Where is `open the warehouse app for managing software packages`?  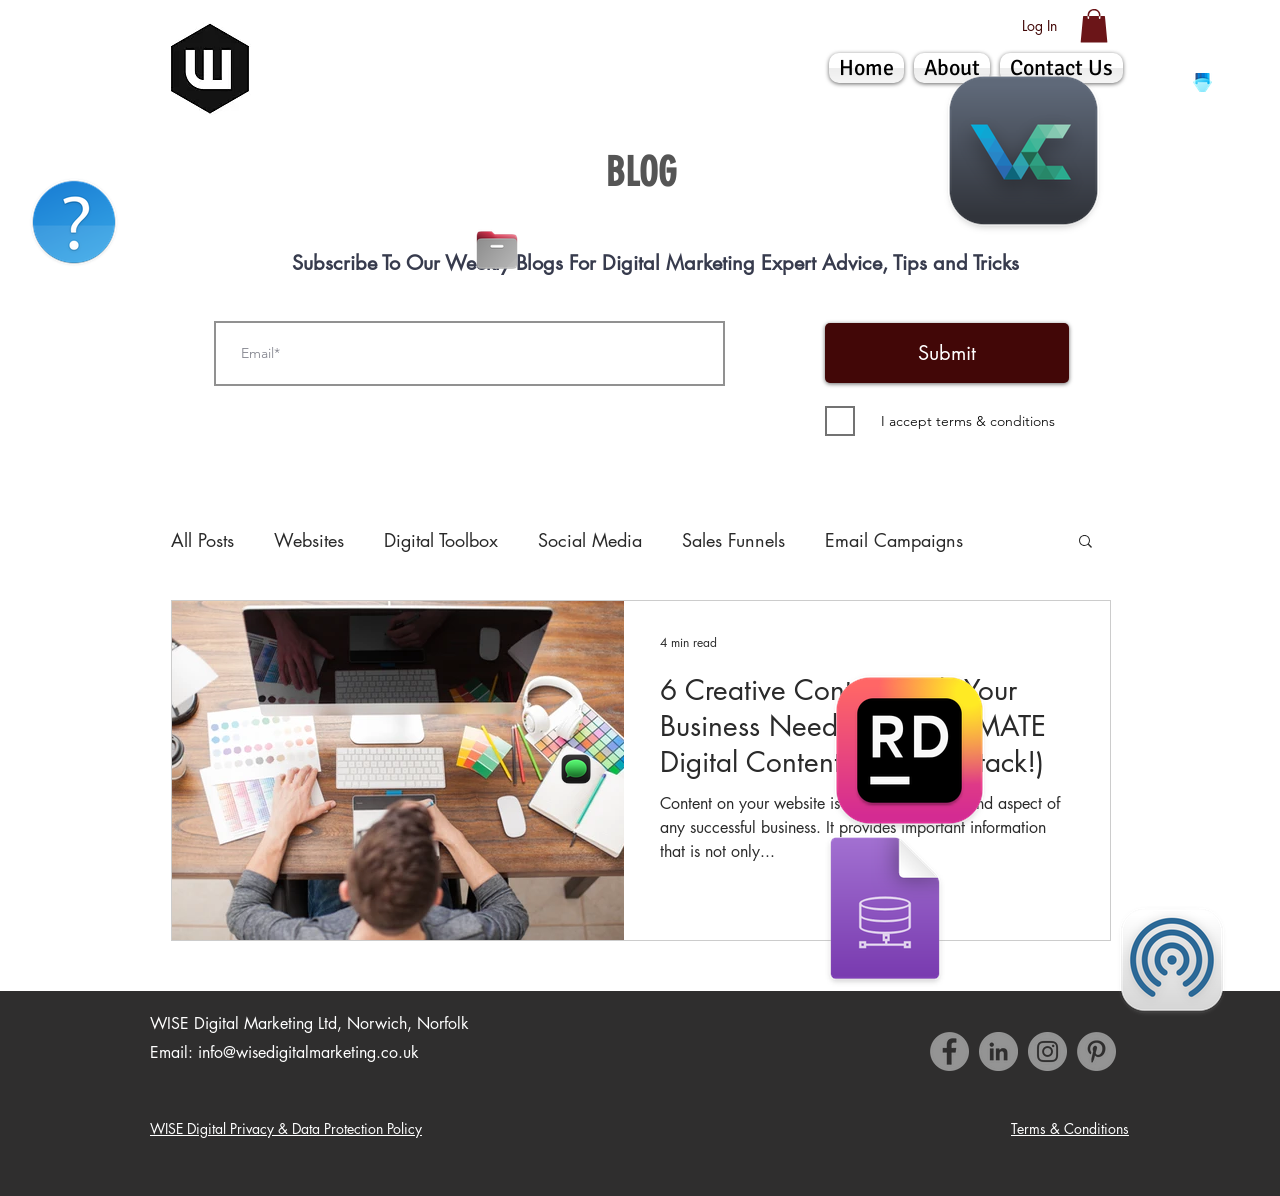 open the warehouse app for managing software packages is located at coordinates (1202, 82).